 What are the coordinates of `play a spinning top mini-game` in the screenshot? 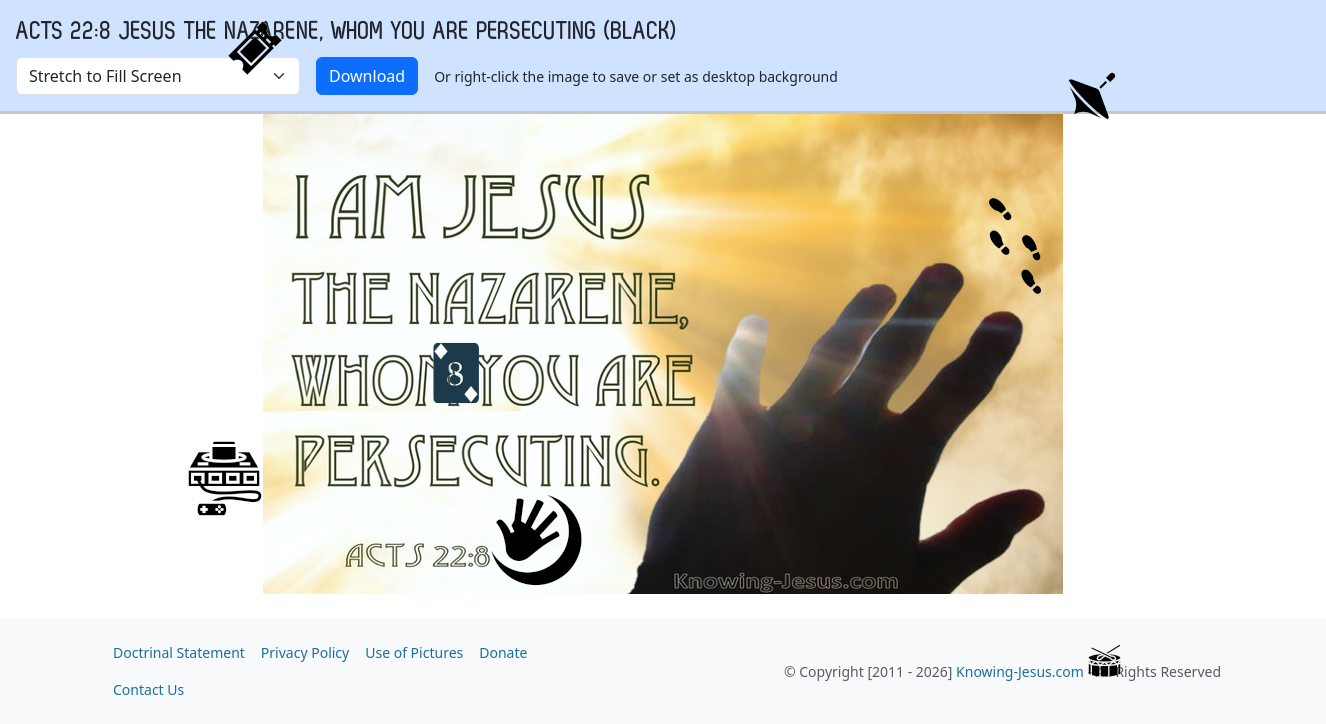 It's located at (1092, 96).